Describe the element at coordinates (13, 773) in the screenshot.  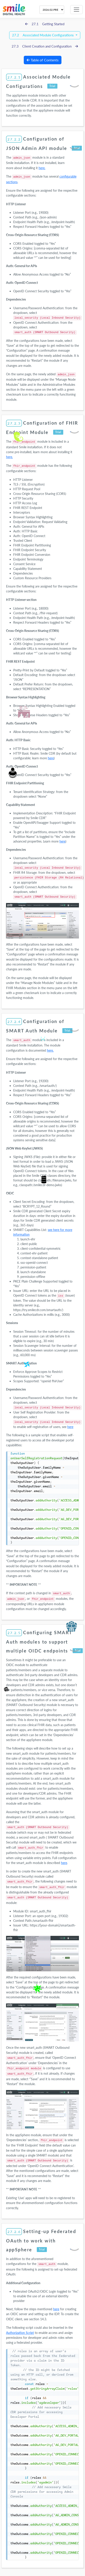
I see `browse or purchase fragrances` at that location.